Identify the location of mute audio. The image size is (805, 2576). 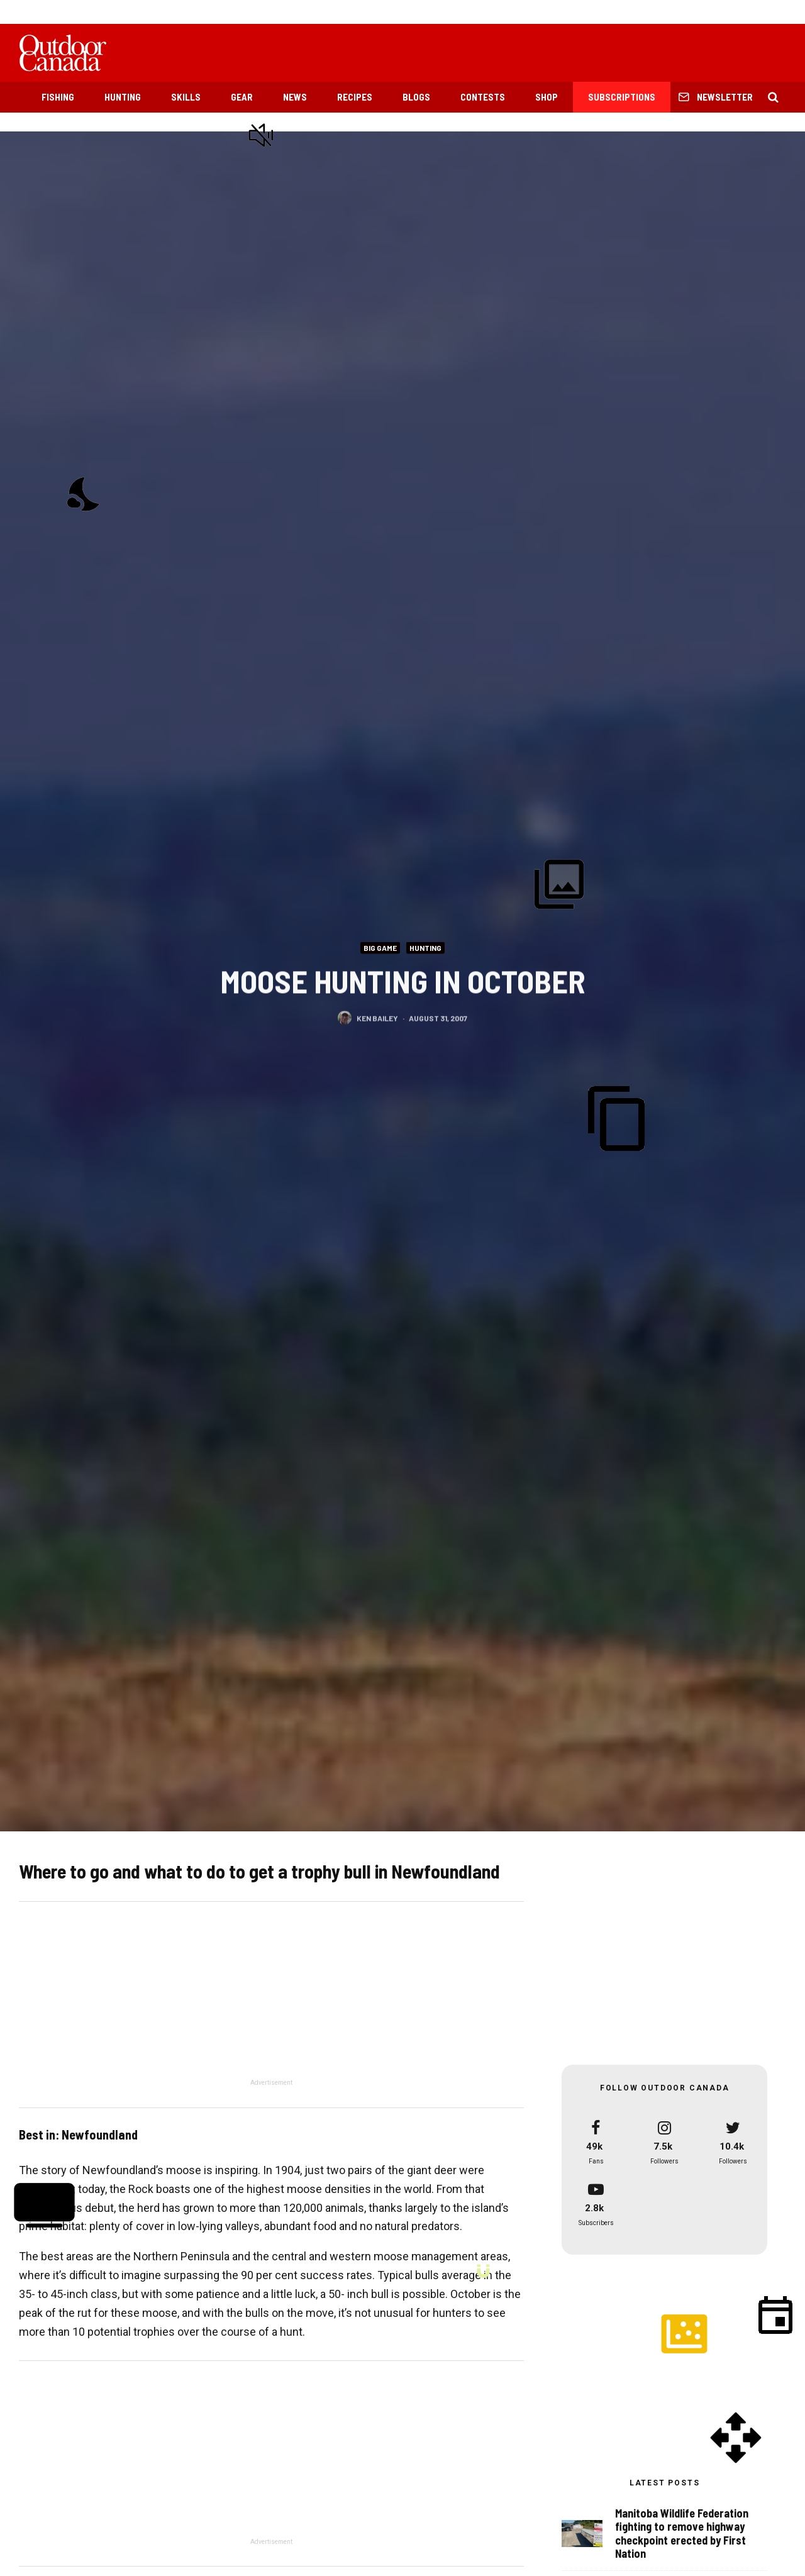
(260, 135).